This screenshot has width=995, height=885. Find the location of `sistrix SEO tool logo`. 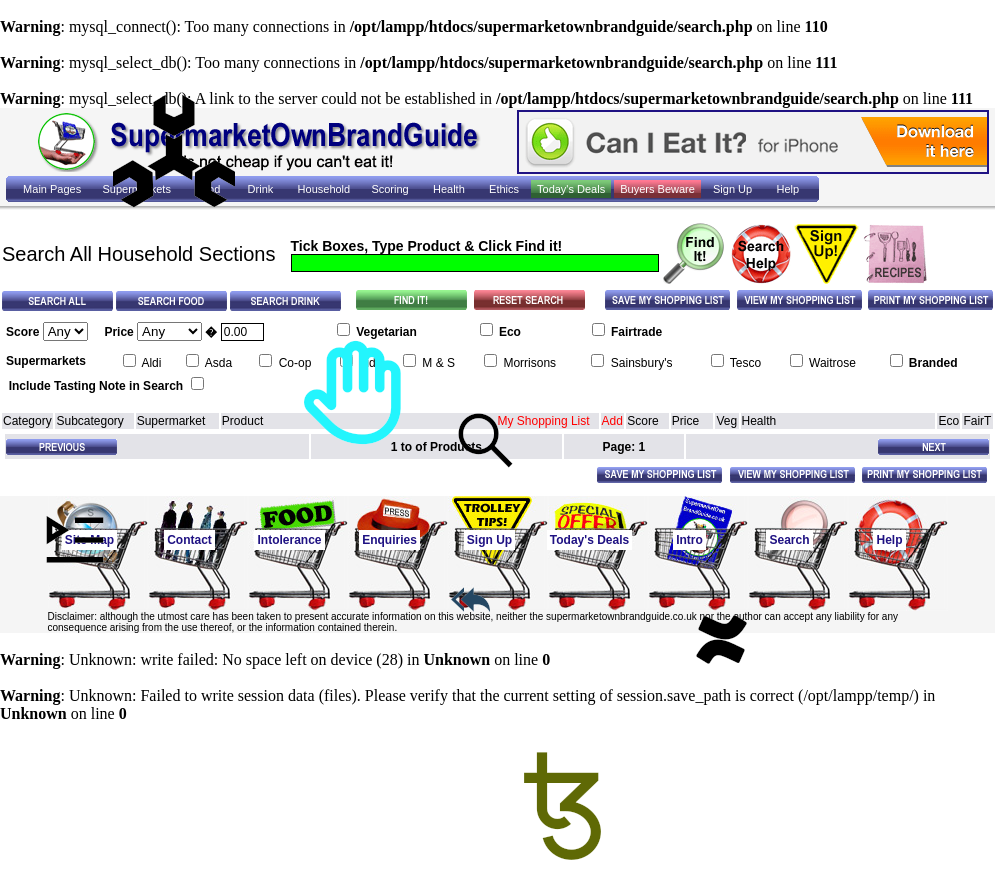

sistrix SEO tool logo is located at coordinates (485, 440).